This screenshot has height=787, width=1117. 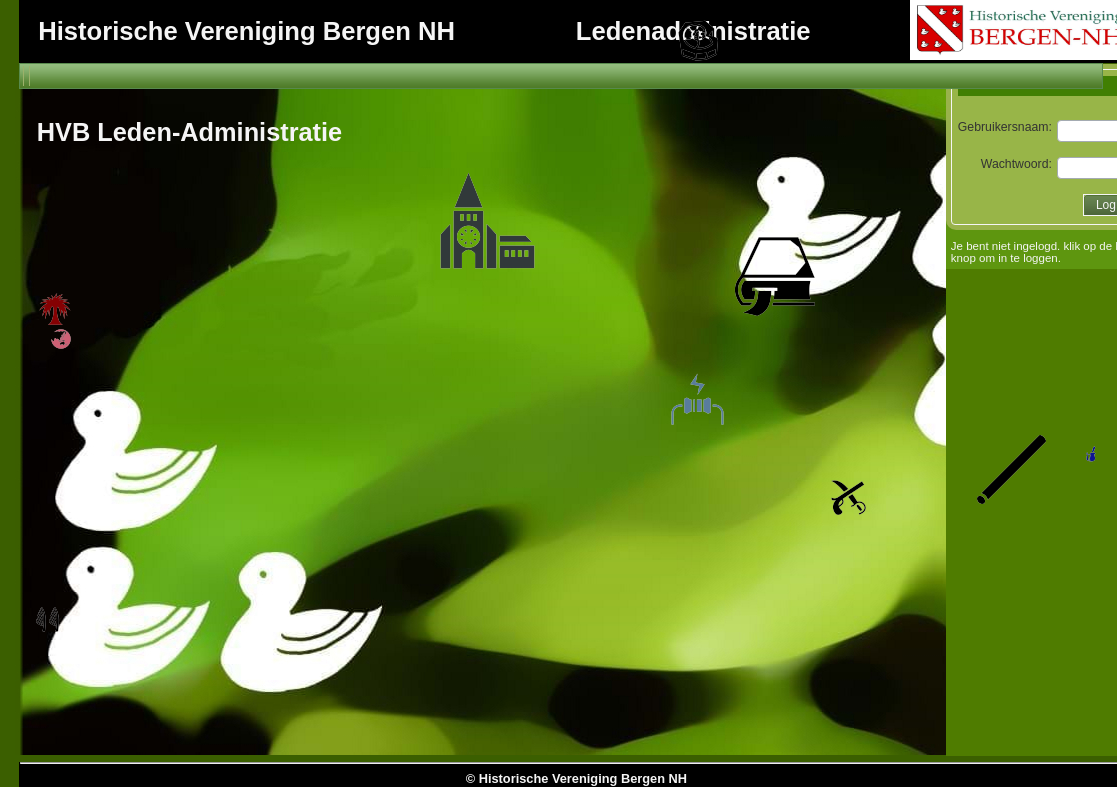 I want to click on locate nearby churches or places of worship, so click(x=487, y=220).